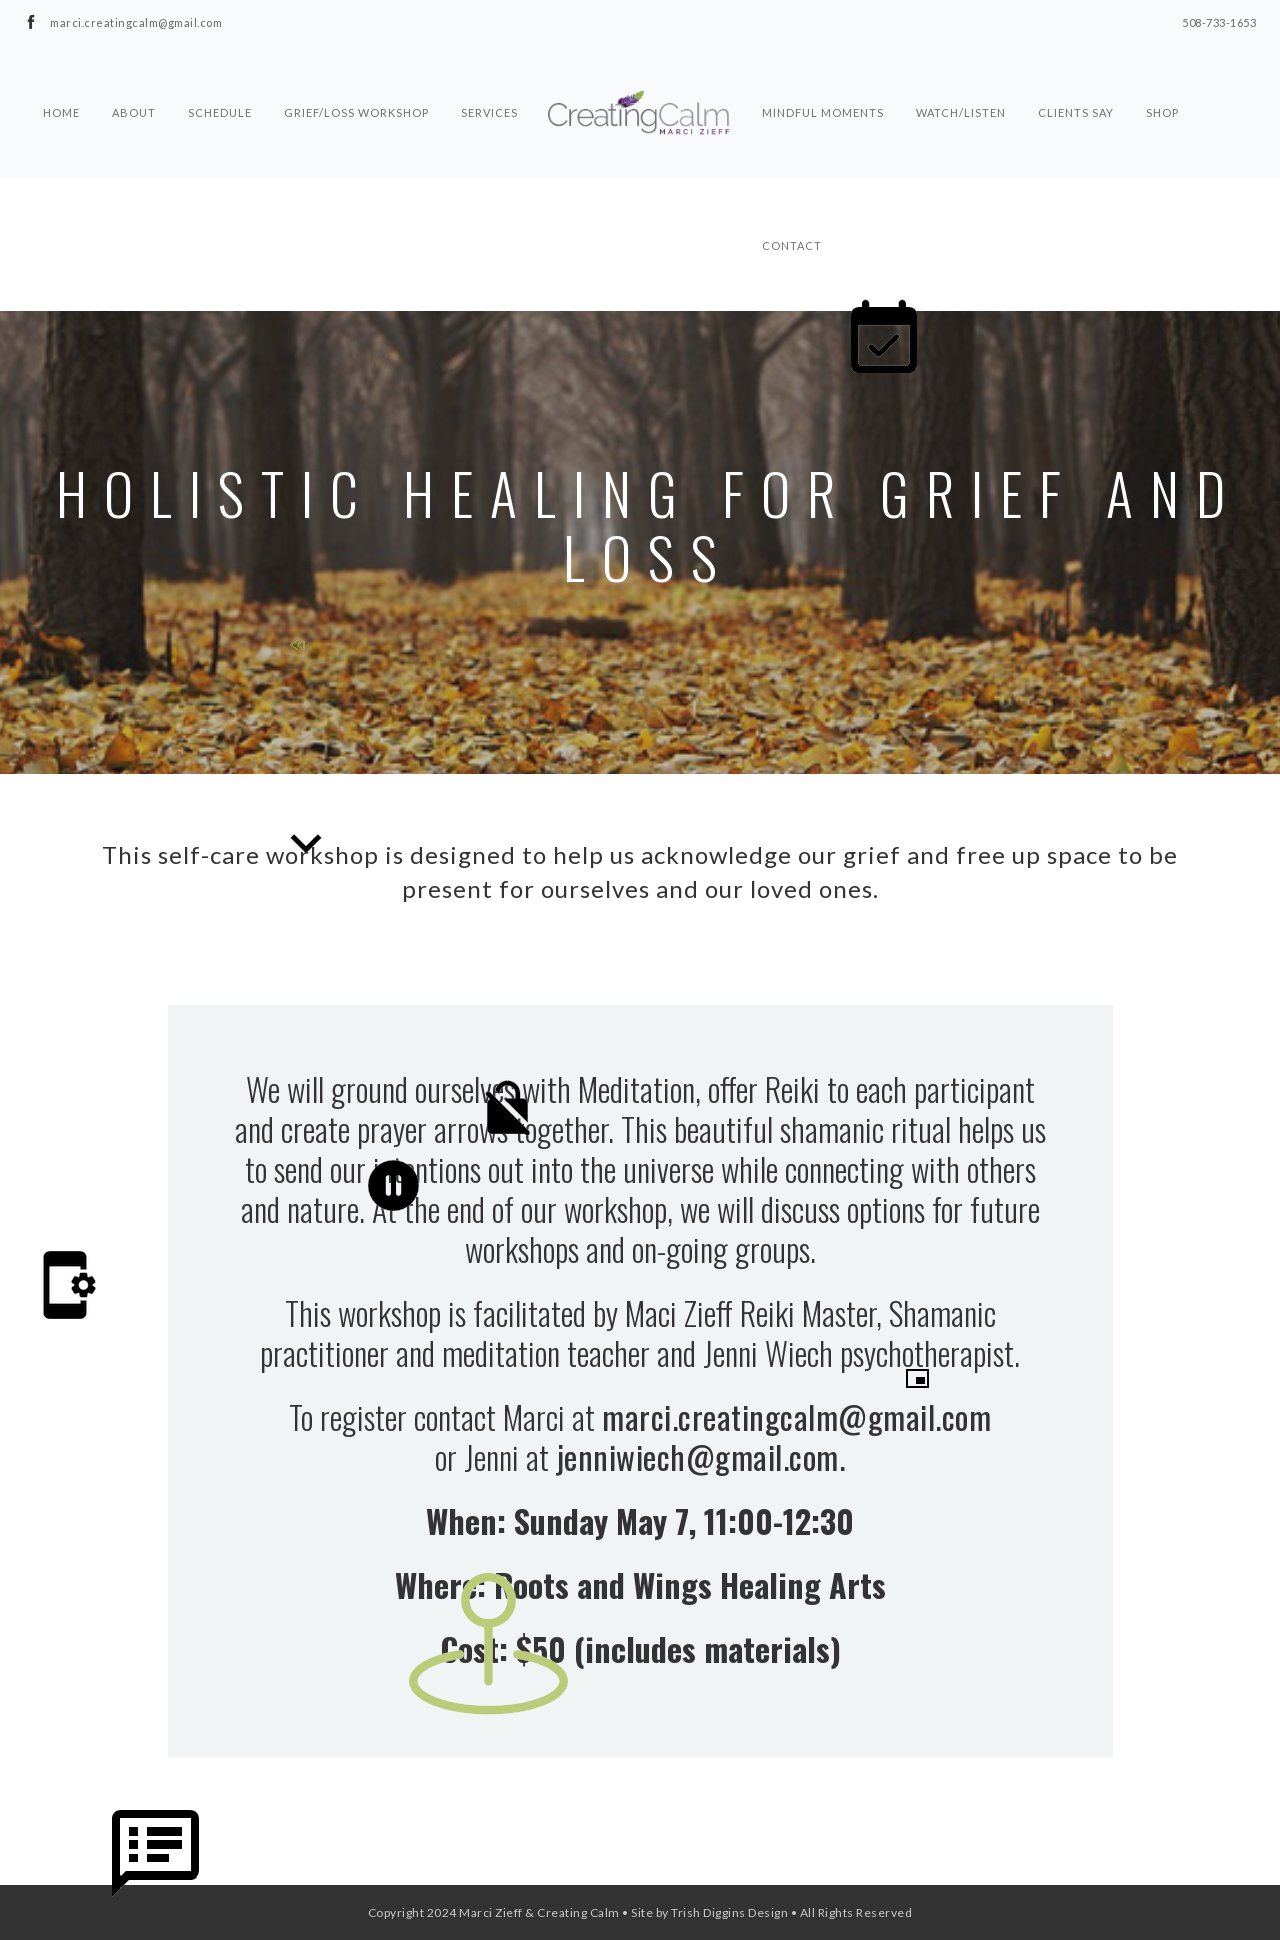 This screenshot has width=1280, height=1940. Describe the element at coordinates (507, 1108) in the screenshot. I see `indicates an unsecured or unencrypted connection` at that location.